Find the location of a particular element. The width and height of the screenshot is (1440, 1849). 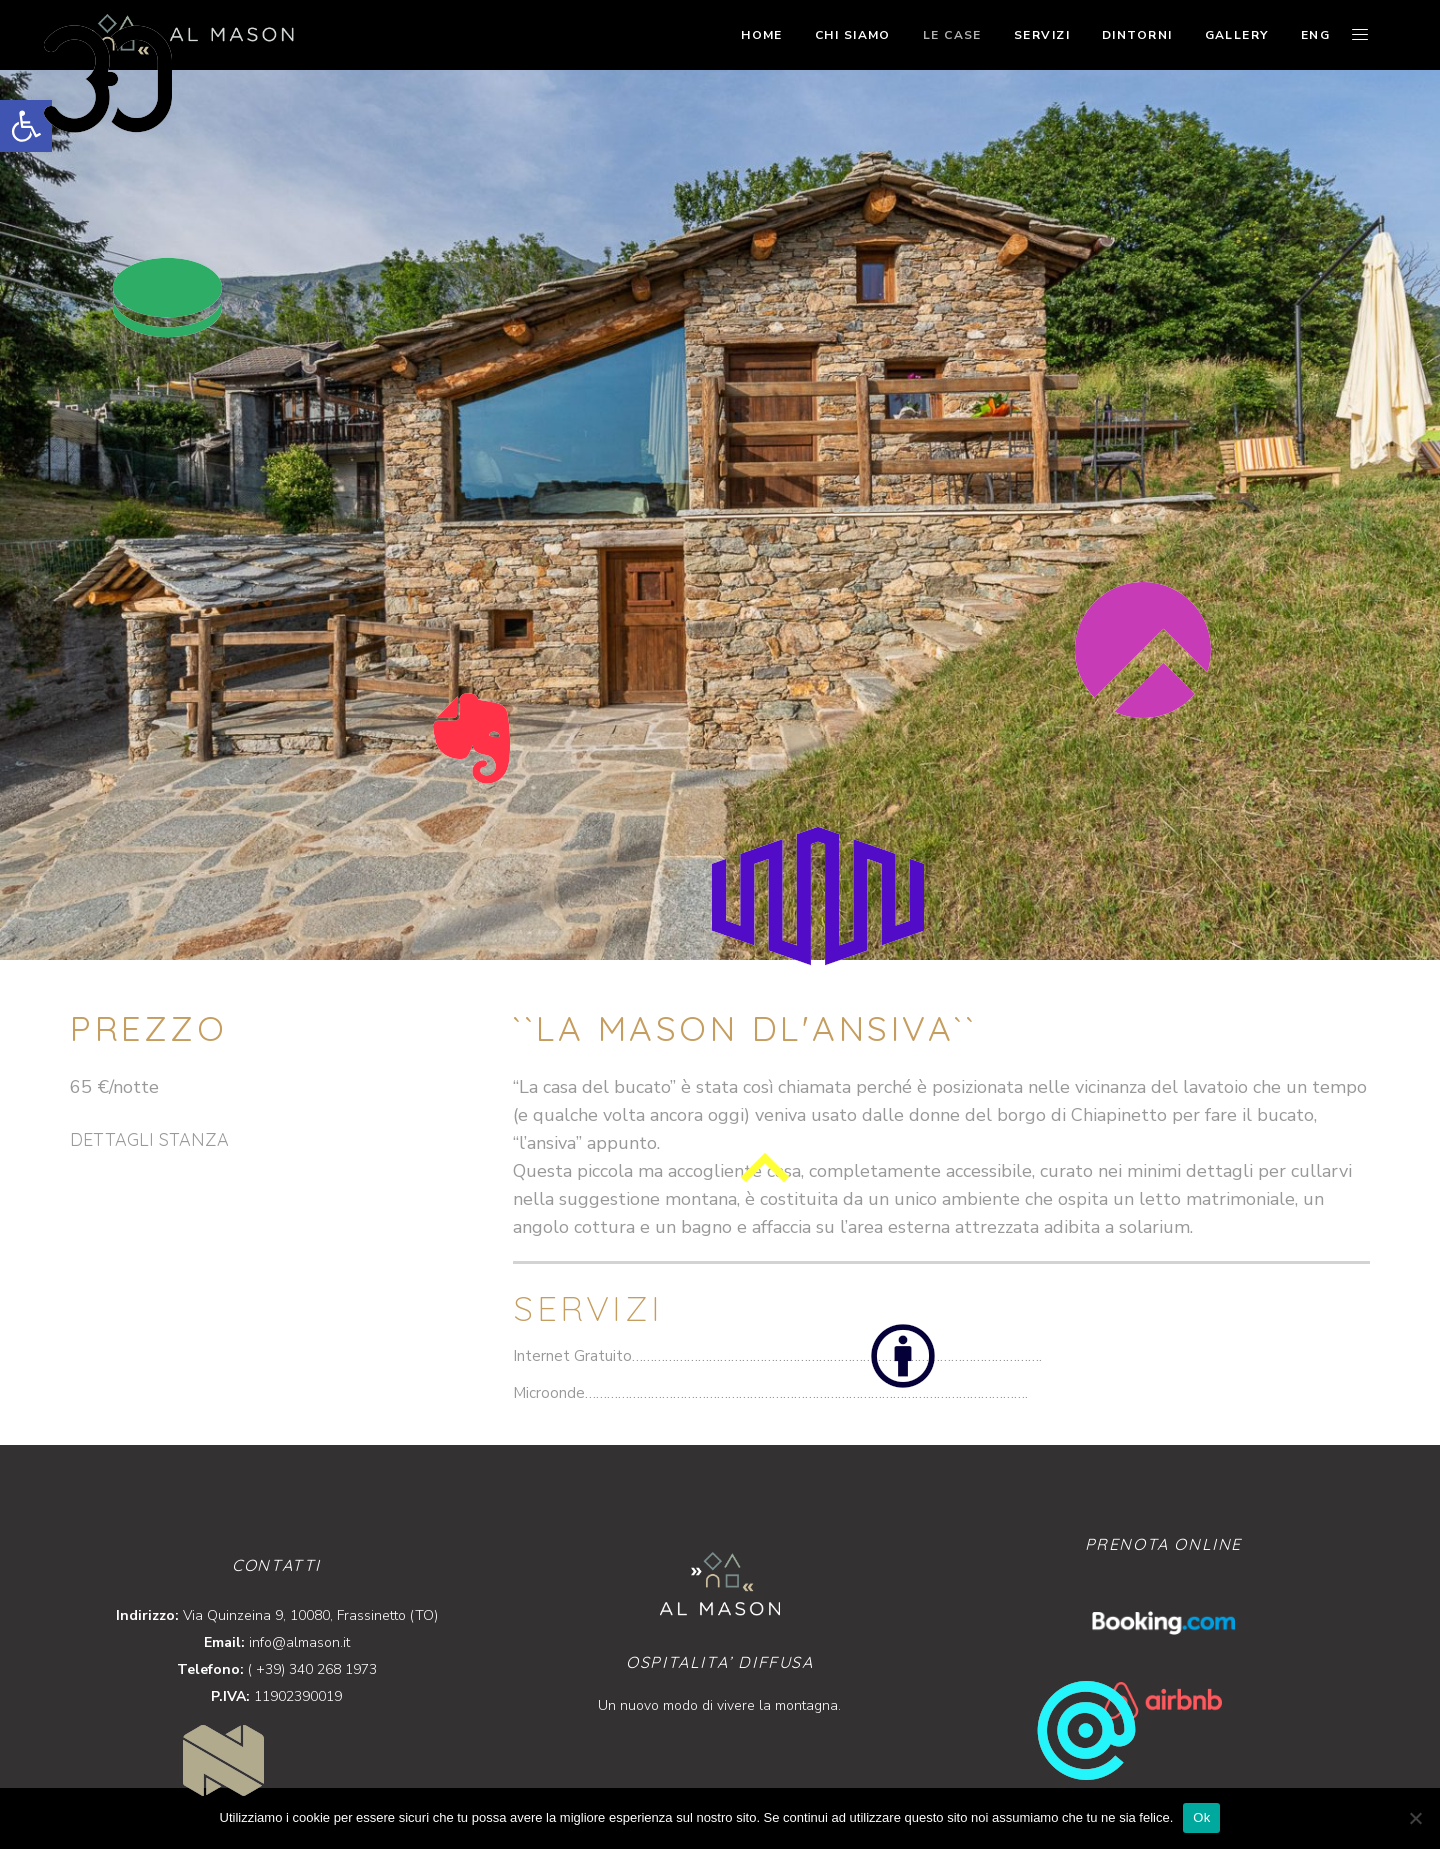

creative commons attribution license indicator is located at coordinates (903, 1356).